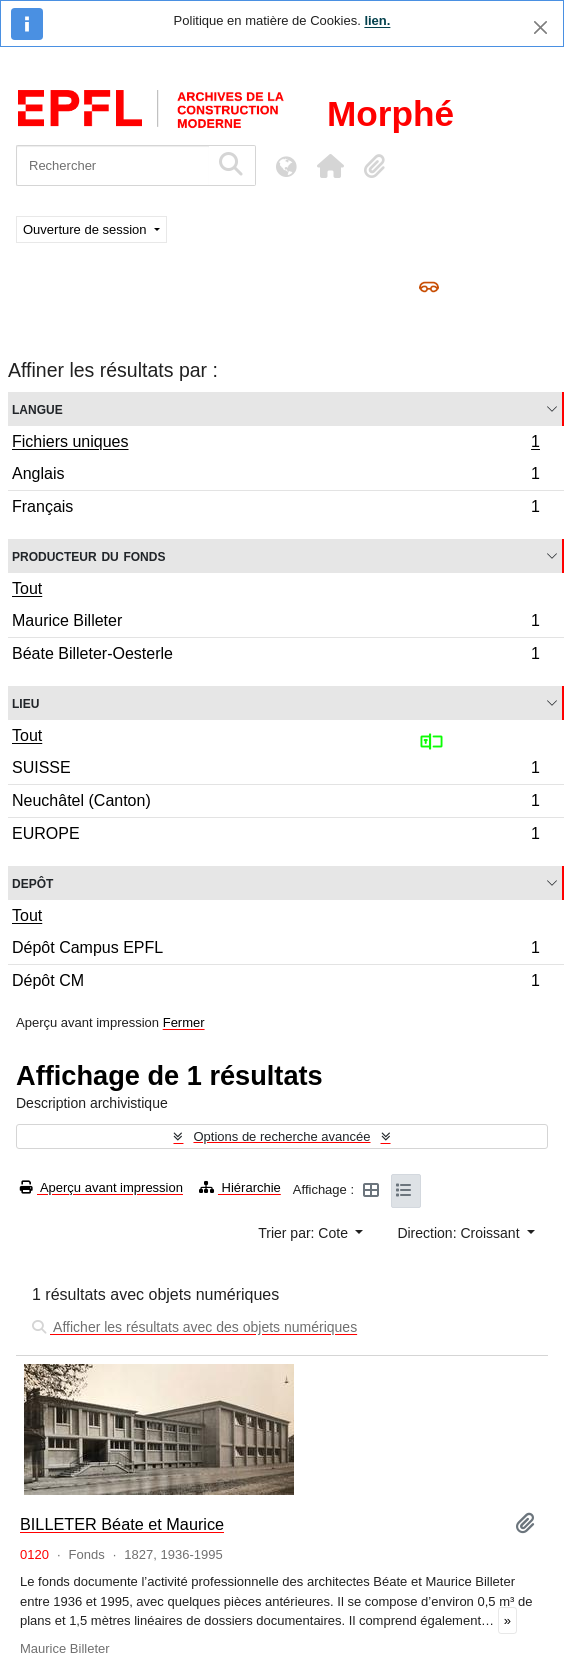 The image size is (564, 1678). What do you see at coordinates (429, 287) in the screenshot?
I see `access swimming or diving activity settings` at bounding box center [429, 287].